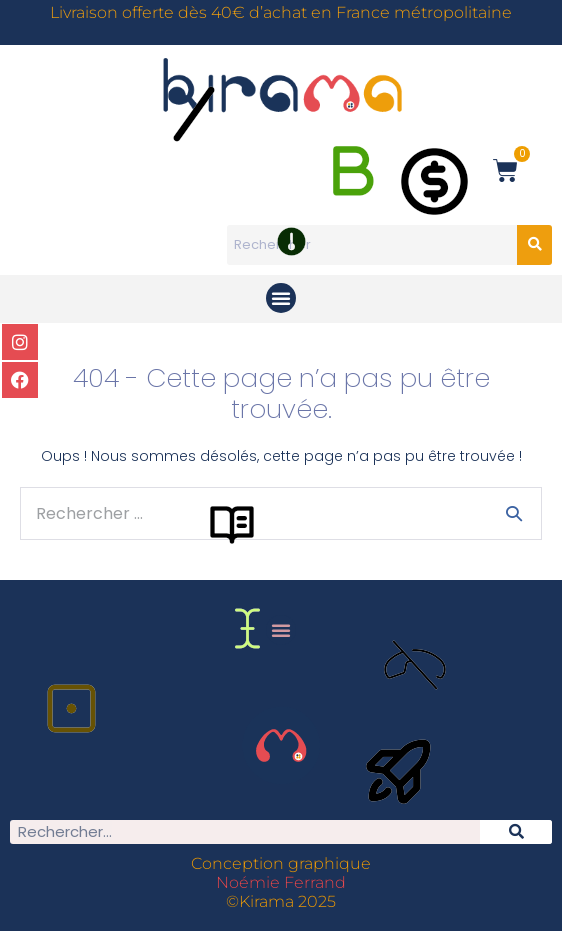  What do you see at coordinates (350, 172) in the screenshot?
I see `apply bold formatting to selected text` at bounding box center [350, 172].